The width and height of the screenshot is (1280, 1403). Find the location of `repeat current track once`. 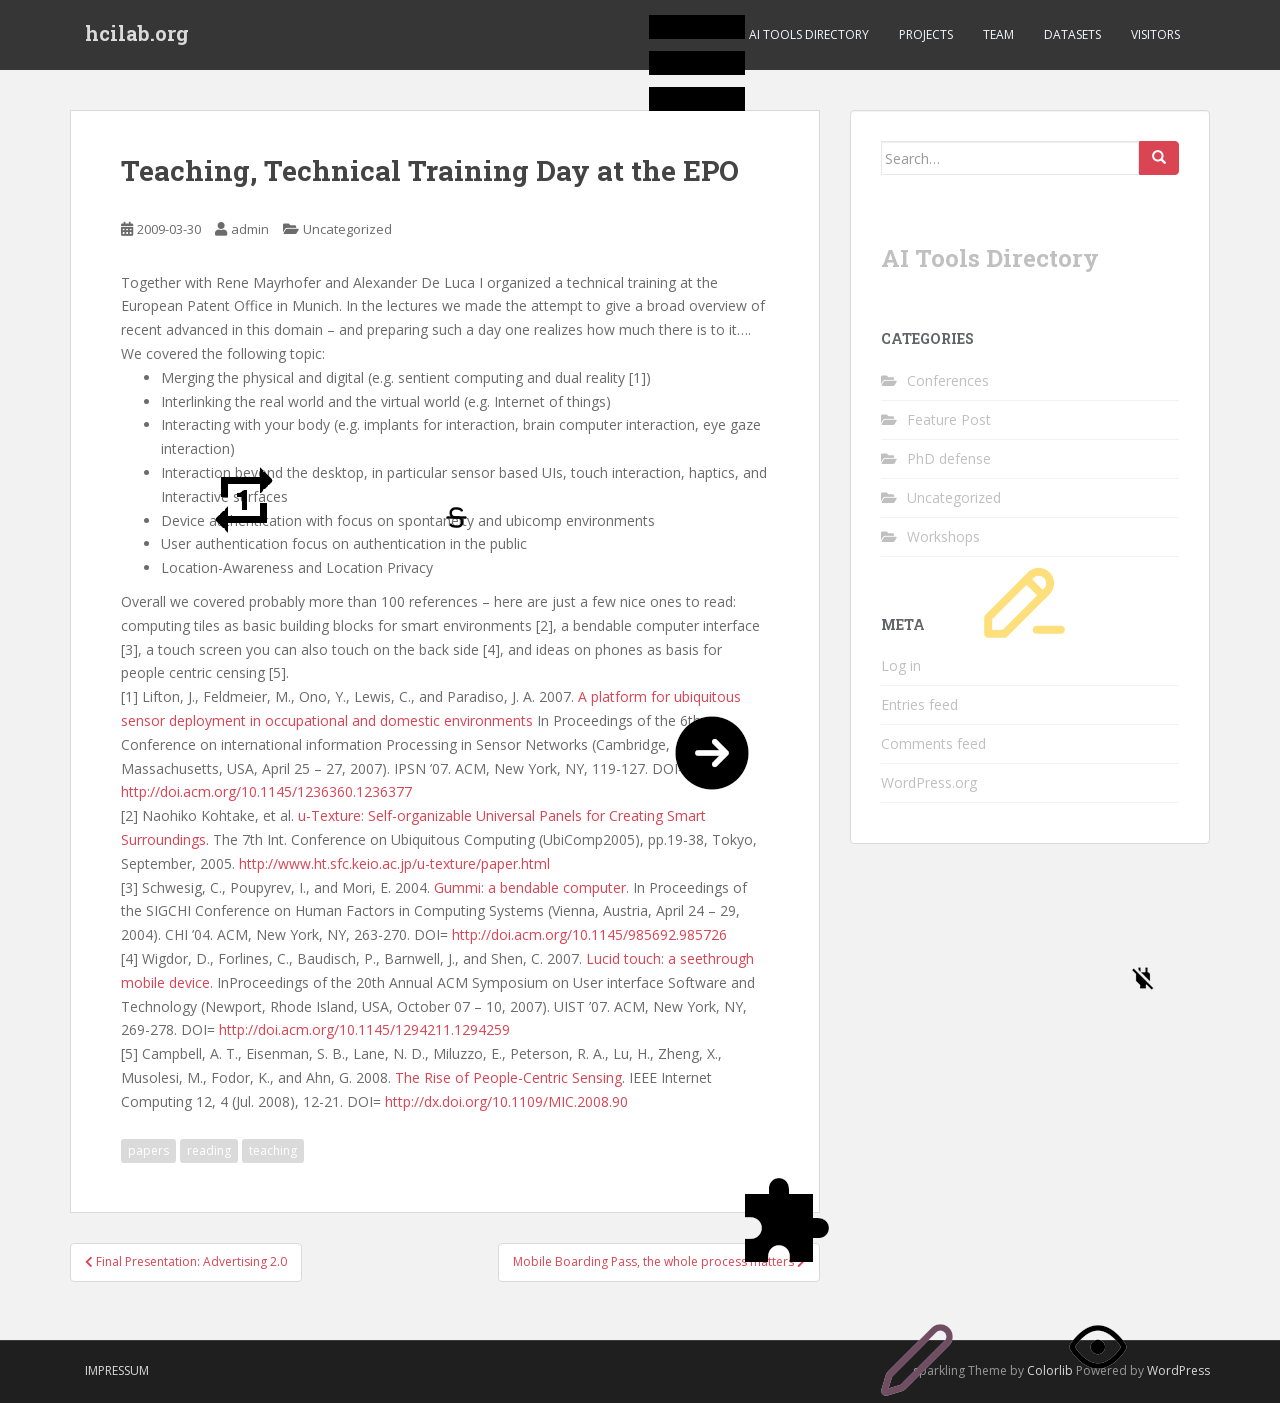

repeat current track once is located at coordinates (244, 500).